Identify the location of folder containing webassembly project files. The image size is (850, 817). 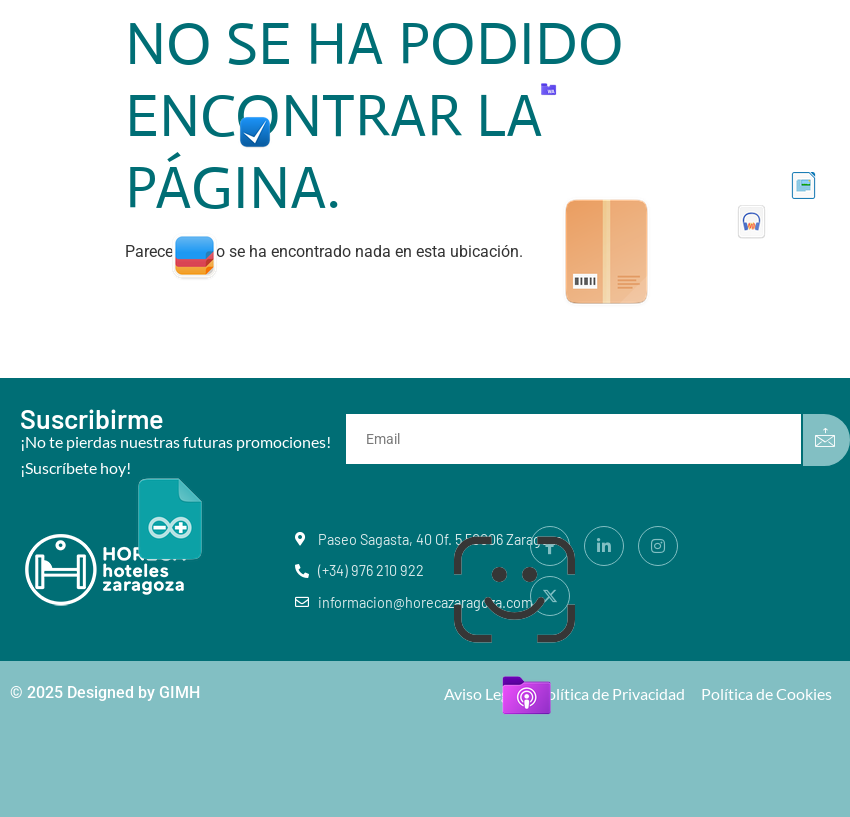
(548, 89).